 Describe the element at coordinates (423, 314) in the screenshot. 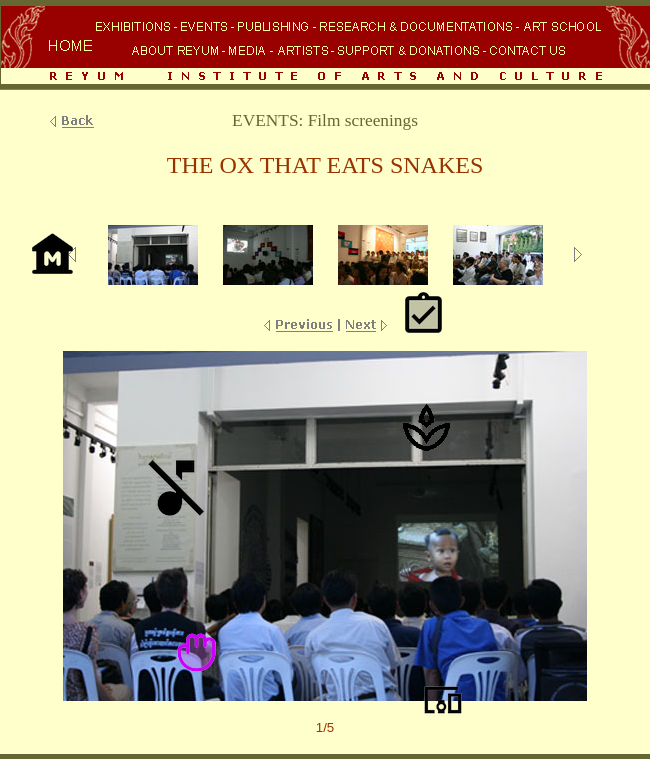

I see `view completed tasks or assignments` at that location.